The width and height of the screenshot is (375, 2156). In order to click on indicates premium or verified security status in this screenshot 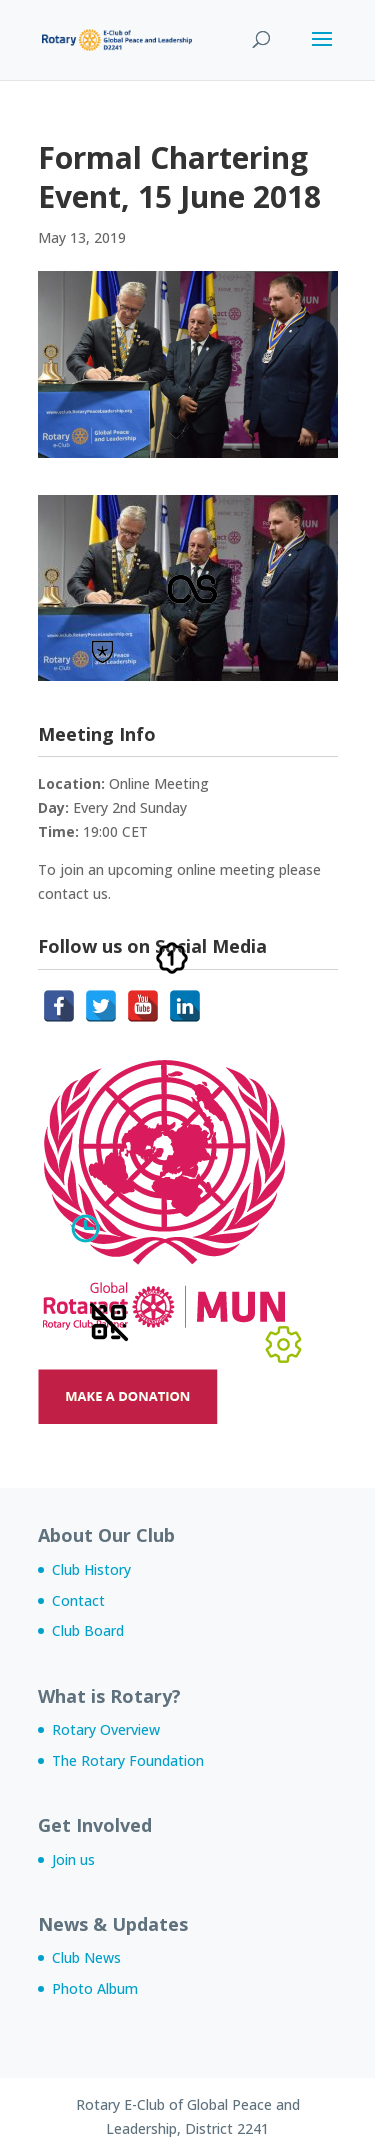, I will do `click(102, 650)`.